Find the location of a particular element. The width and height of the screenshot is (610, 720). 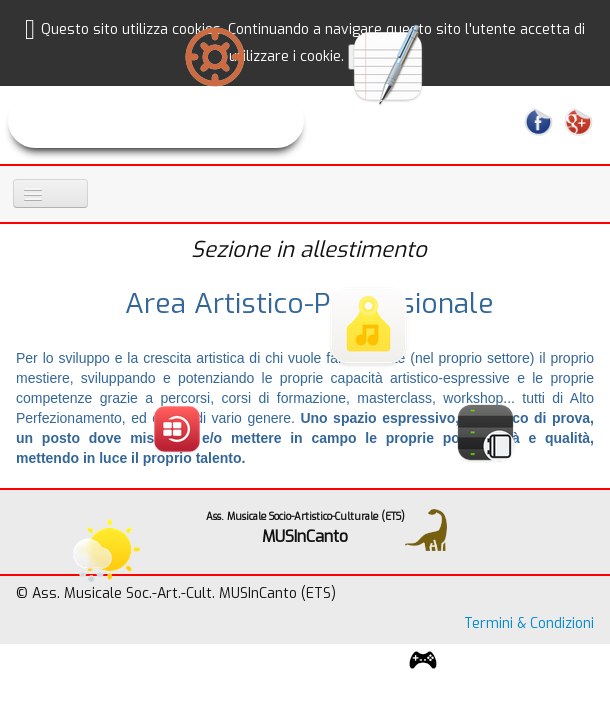

access game settings or options is located at coordinates (215, 57).